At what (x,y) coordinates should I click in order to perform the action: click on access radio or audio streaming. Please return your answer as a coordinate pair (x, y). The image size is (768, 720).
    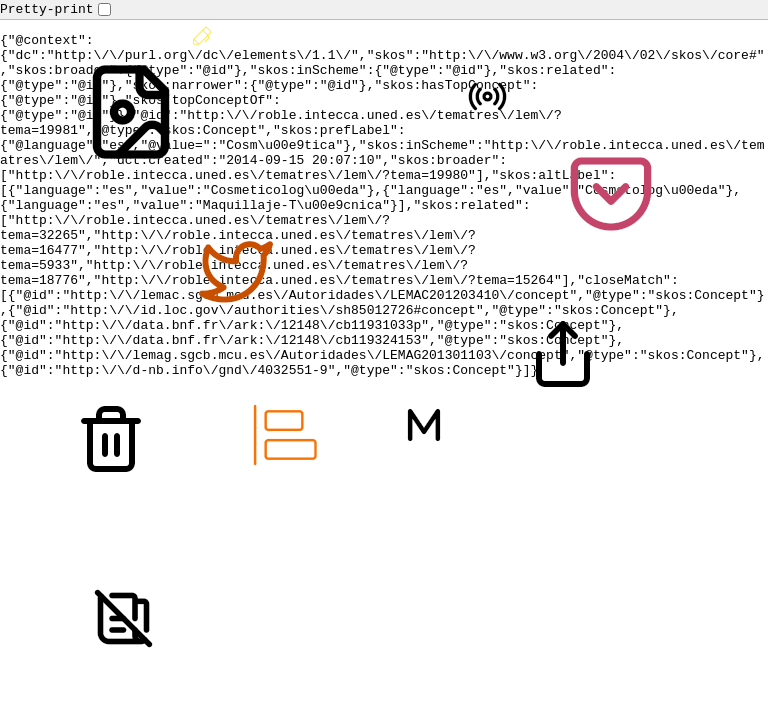
    Looking at the image, I should click on (487, 96).